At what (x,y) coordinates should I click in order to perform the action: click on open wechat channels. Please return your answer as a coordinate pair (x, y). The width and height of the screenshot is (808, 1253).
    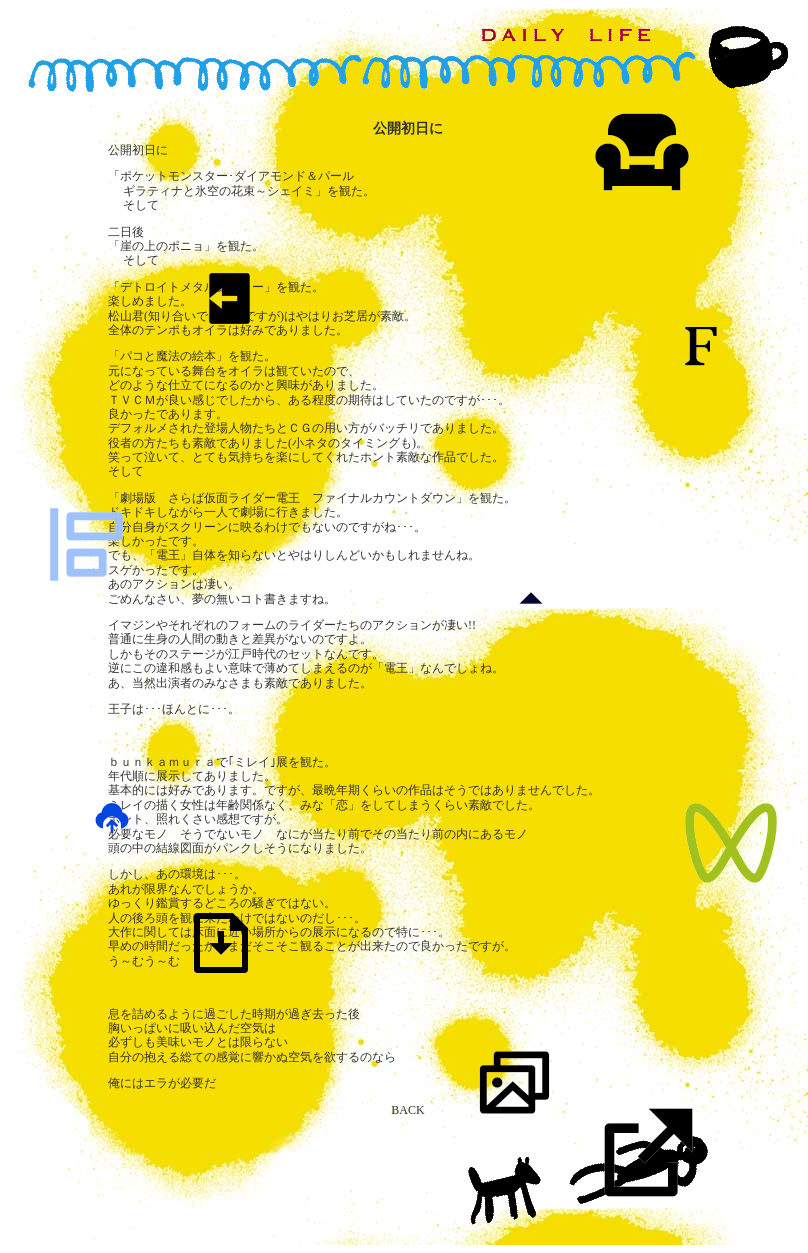
    Looking at the image, I should click on (731, 843).